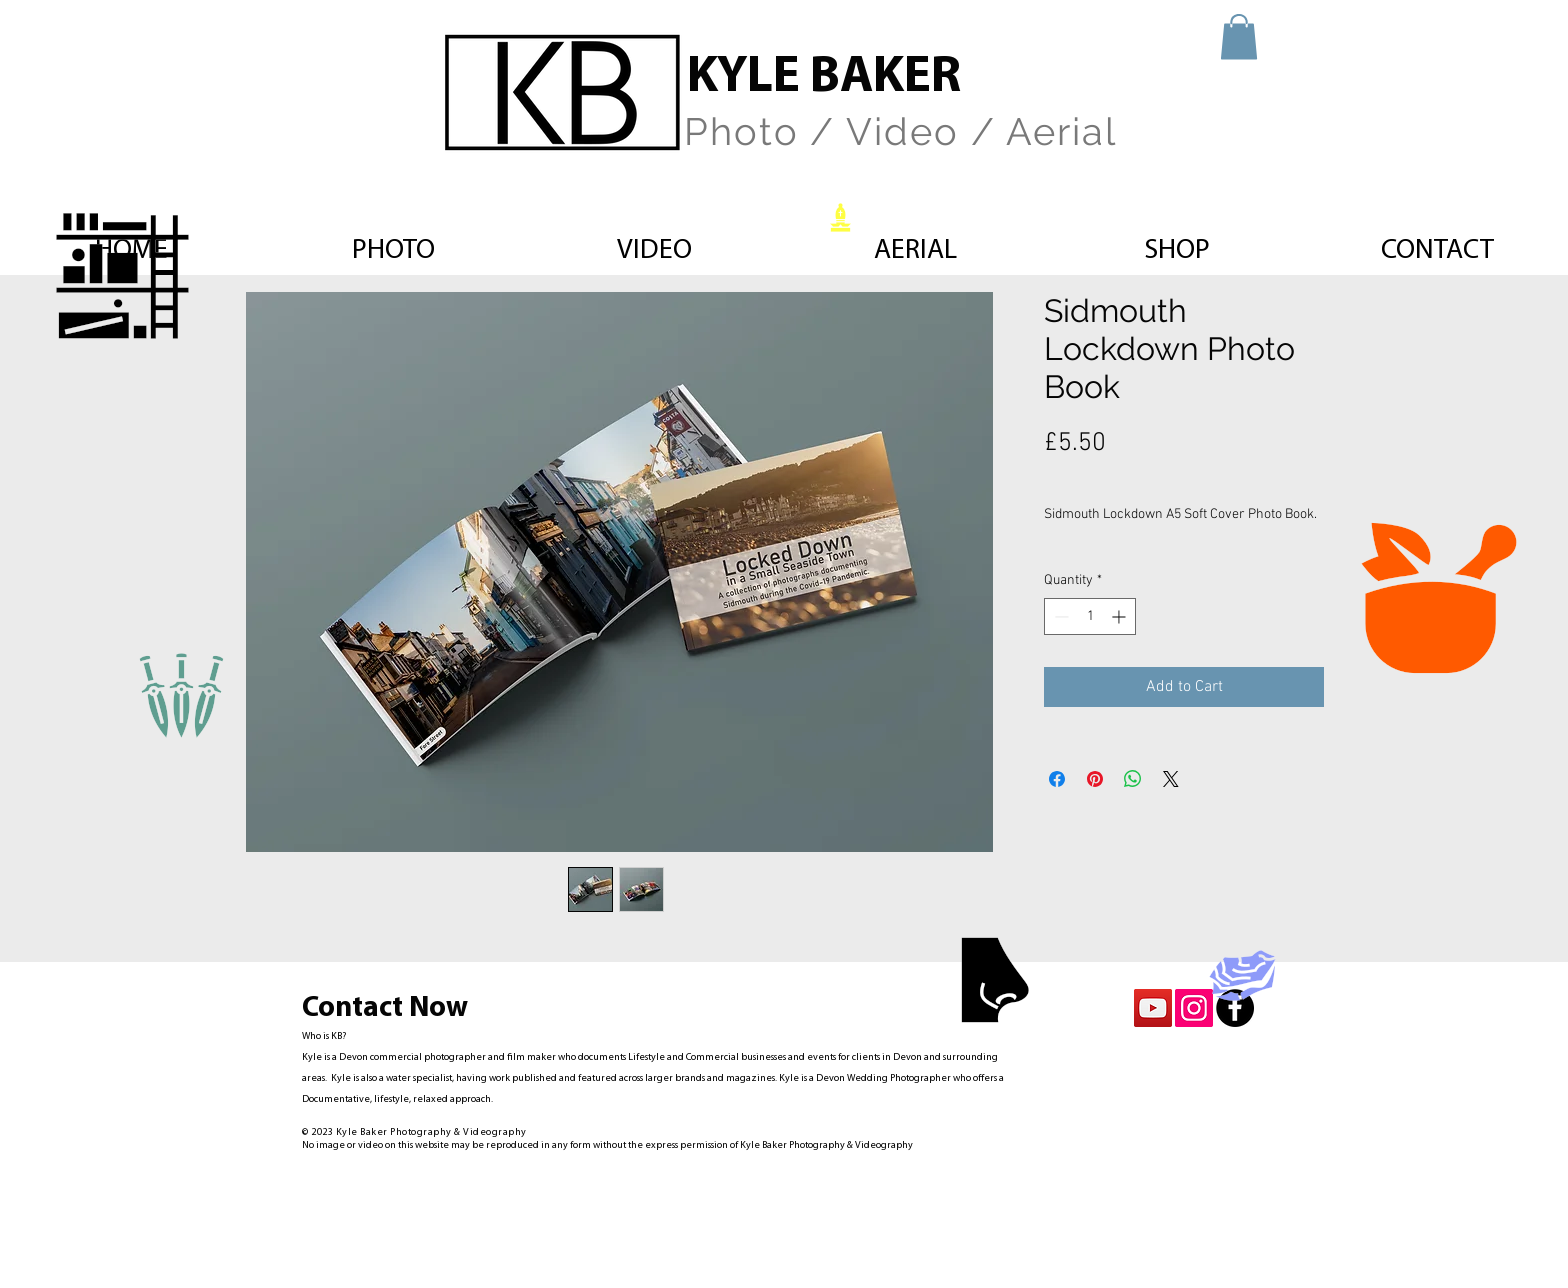  I want to click on access the potion crafting menu, so click(1439, 598).